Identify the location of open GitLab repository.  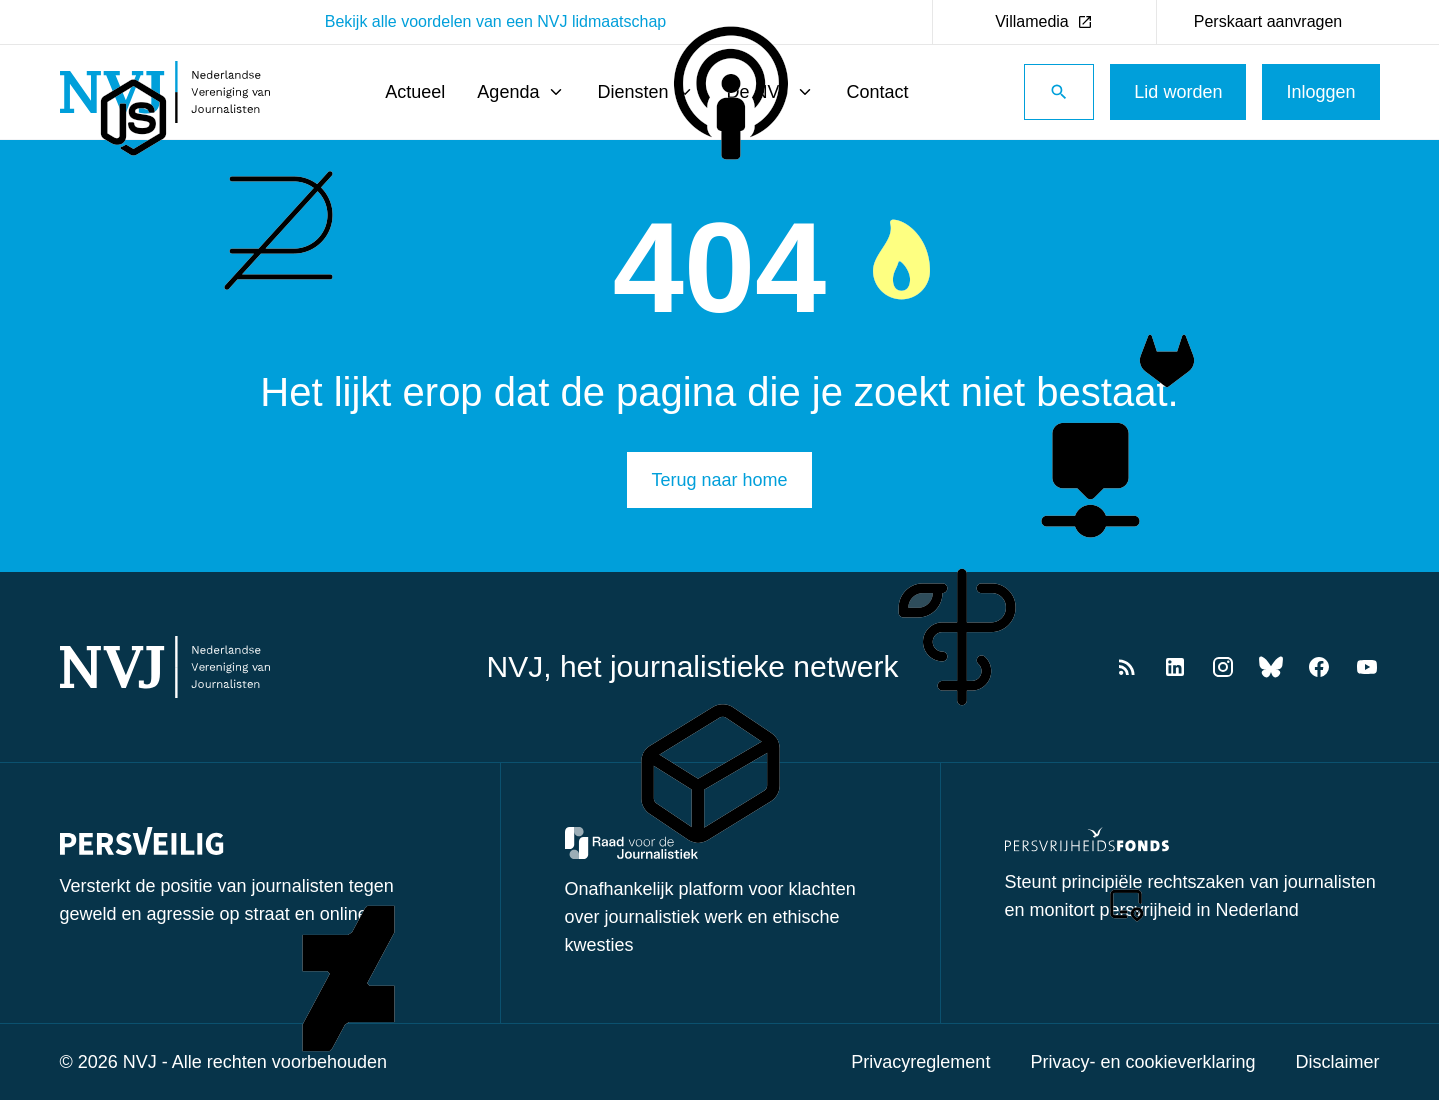
(1167, 361).